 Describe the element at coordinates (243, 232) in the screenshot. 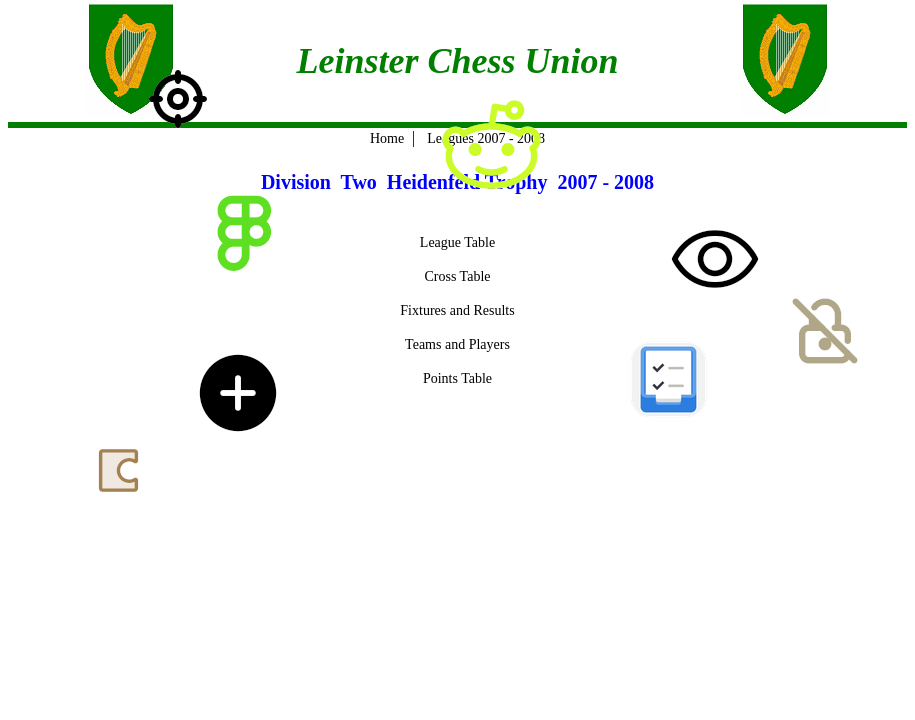

I see `open figma design file` at that location.